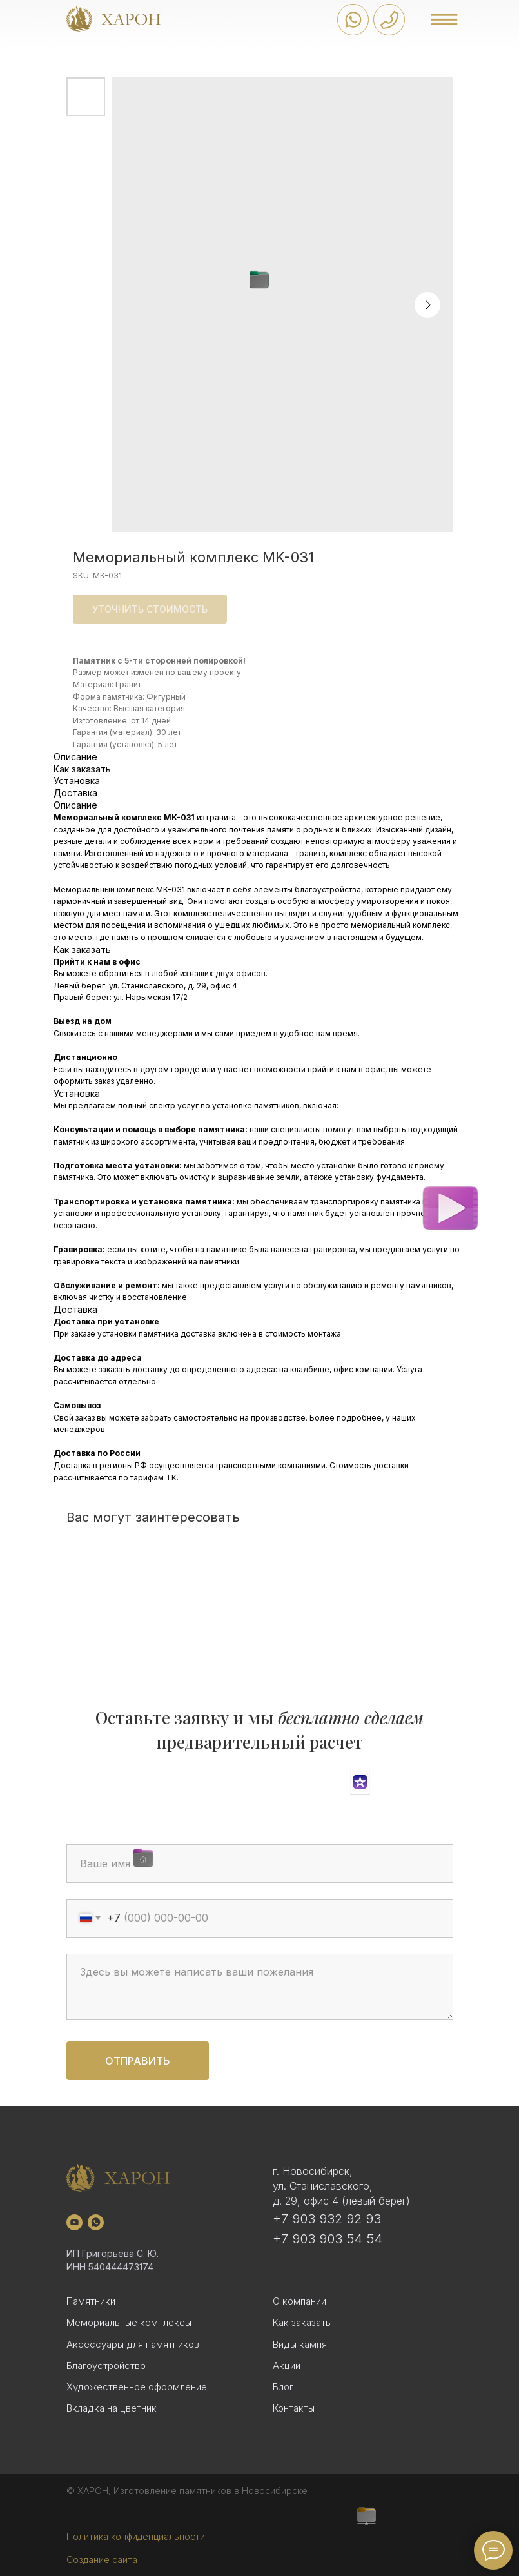 This screenshot has width=519, height=2576. What do you see at coordinates (366, 2515) in the screenshot?
I see `access files stored on a remote server` at bounding box center [366, 2515].